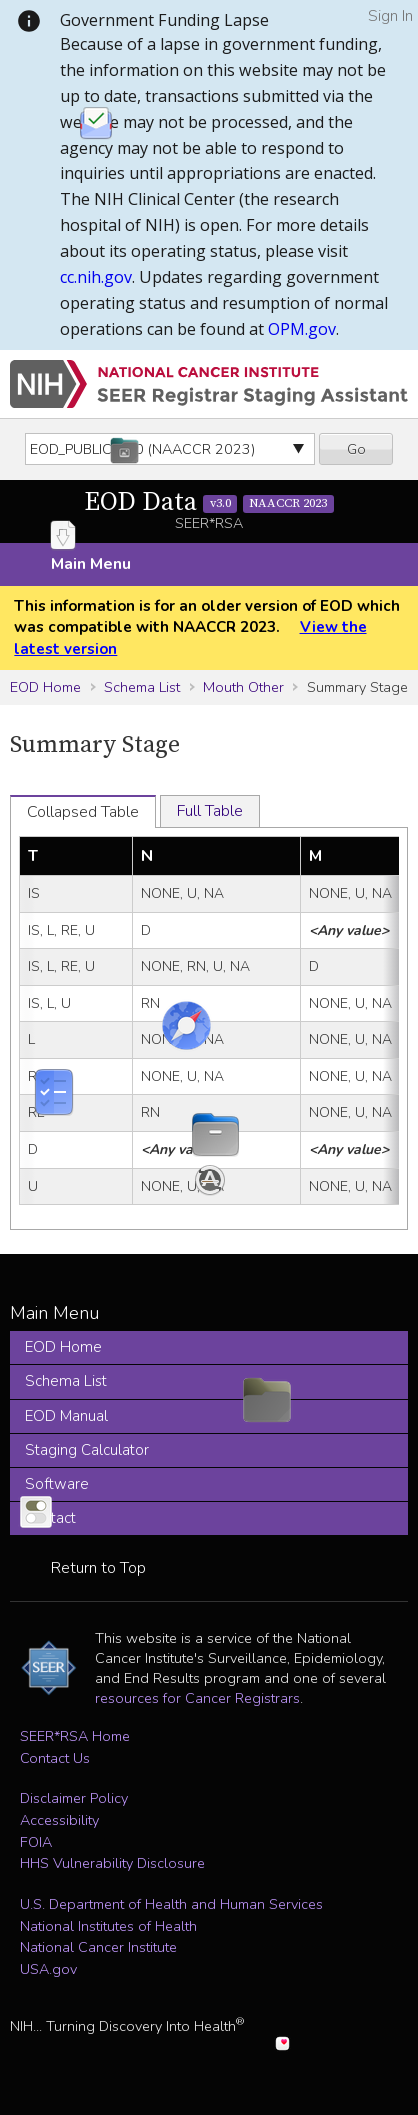 The width and height of the screenshot is (418, 2115). Describe the element at coordinates (63, 535) in the screenshot. I see `install a file or package` at that location.